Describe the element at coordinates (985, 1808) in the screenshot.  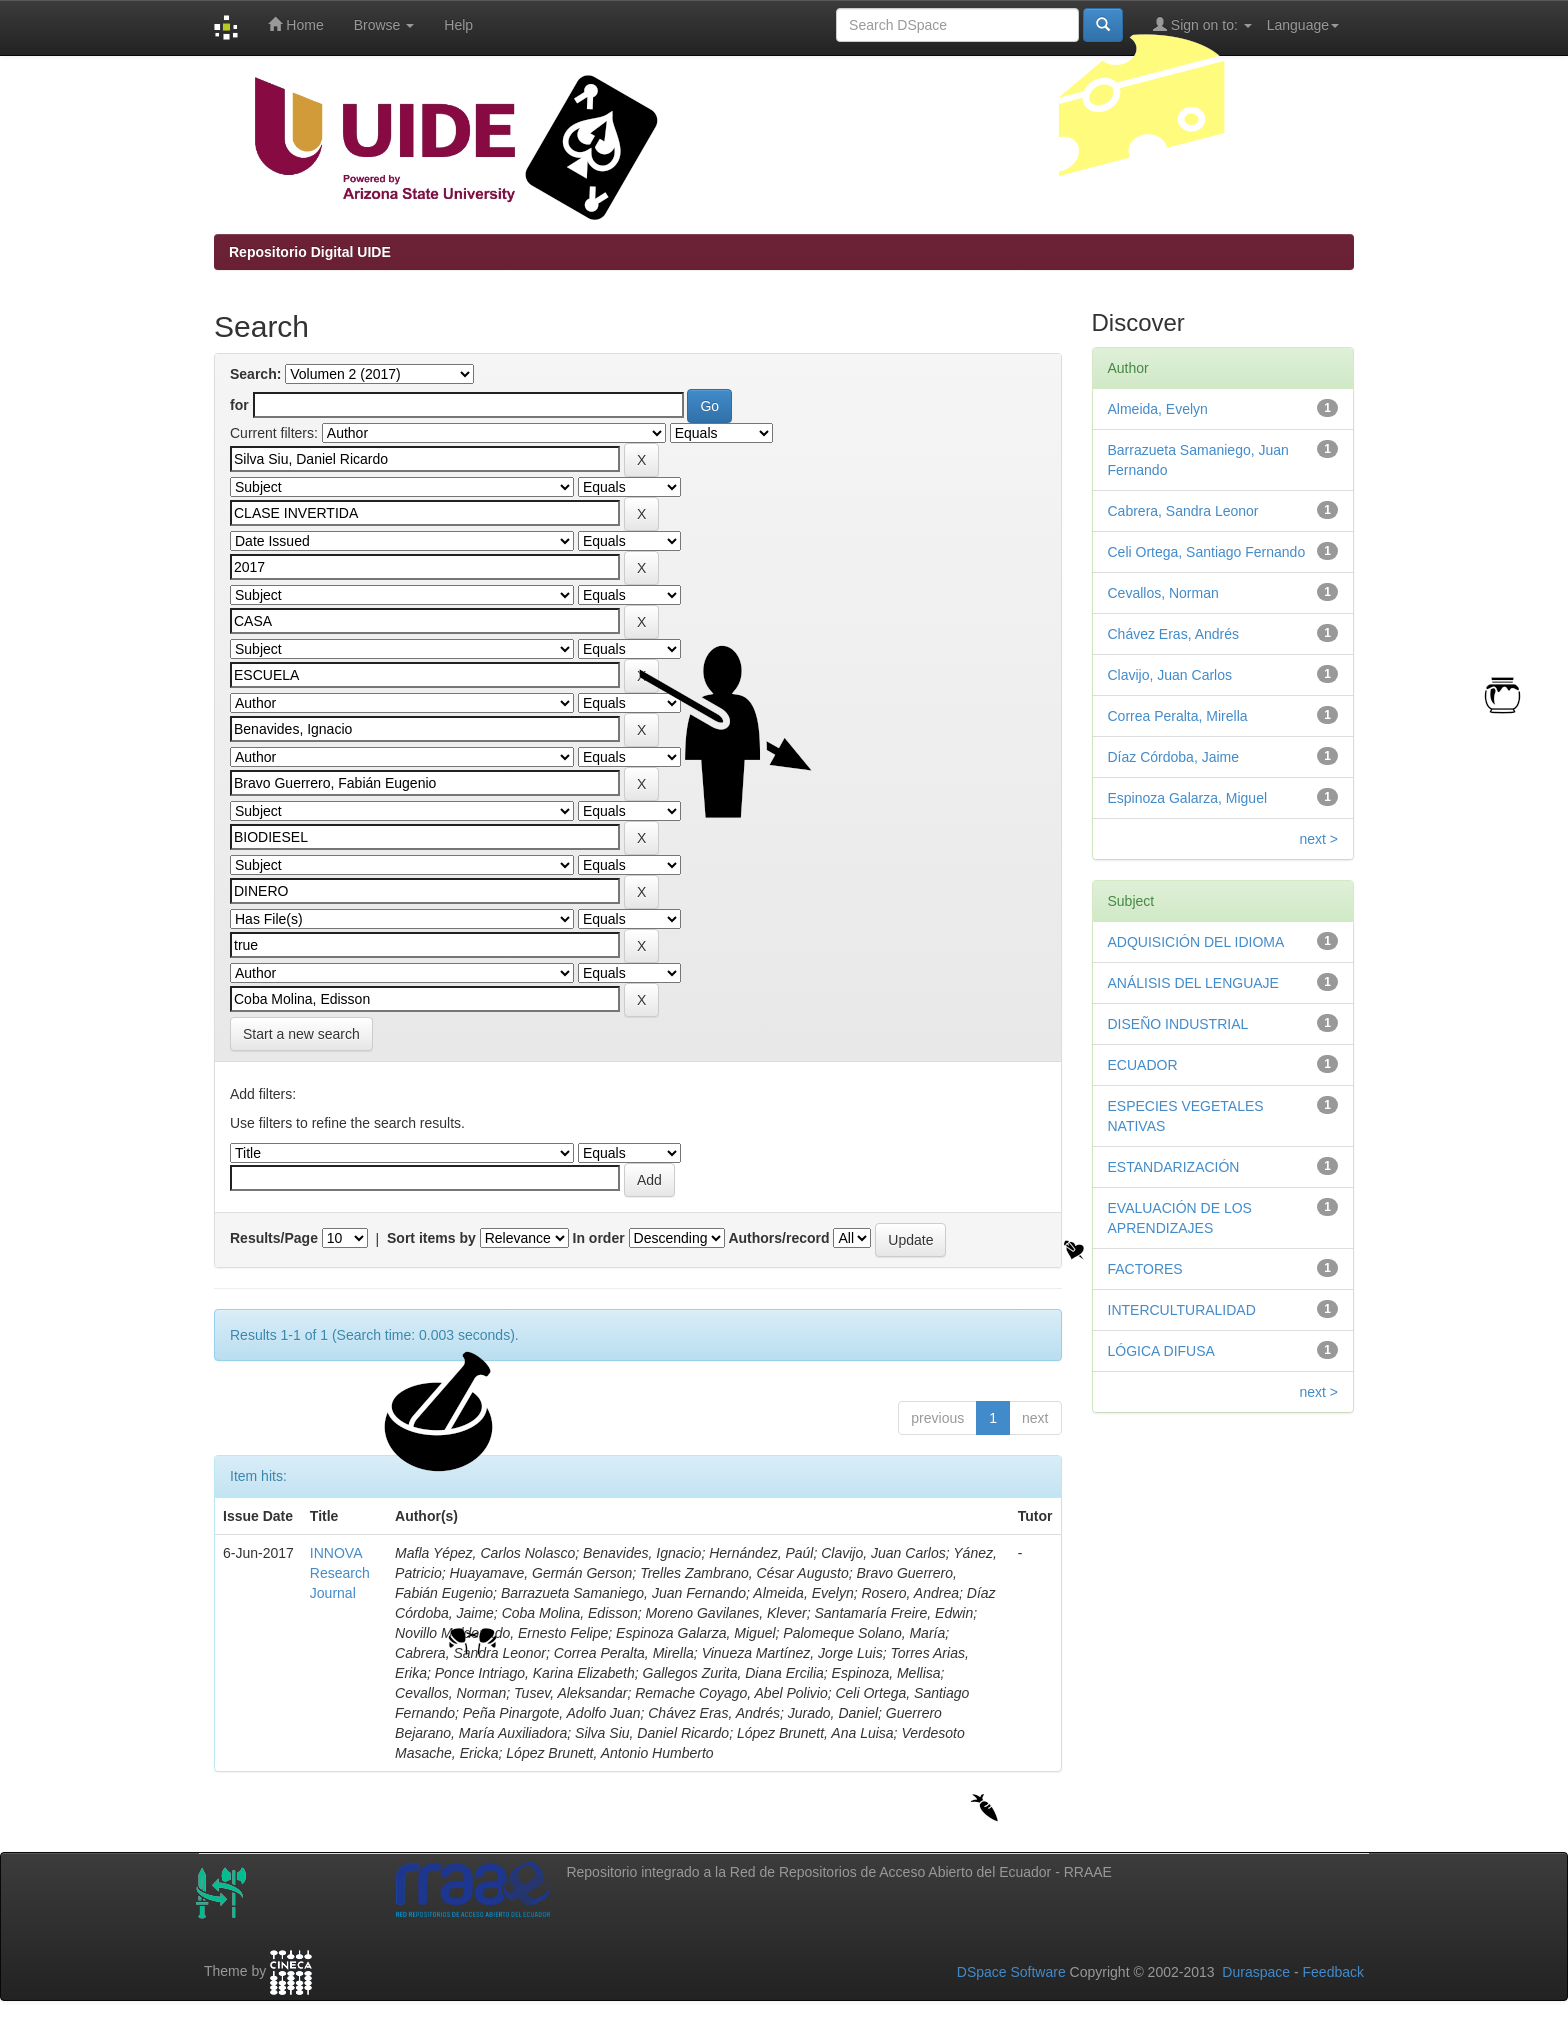
I see `indicates vegetable or produce category` at that location.